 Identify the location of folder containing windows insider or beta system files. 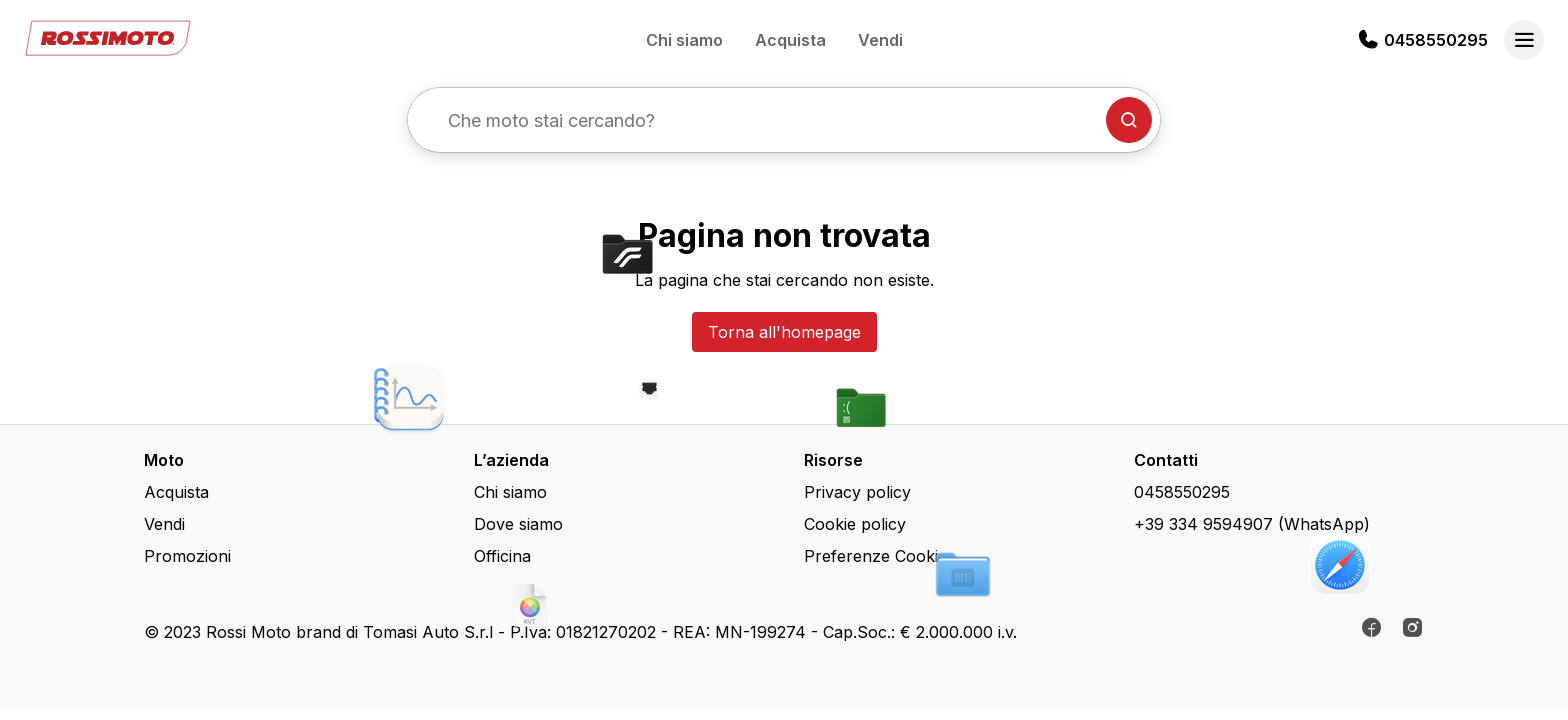
(861, 409).